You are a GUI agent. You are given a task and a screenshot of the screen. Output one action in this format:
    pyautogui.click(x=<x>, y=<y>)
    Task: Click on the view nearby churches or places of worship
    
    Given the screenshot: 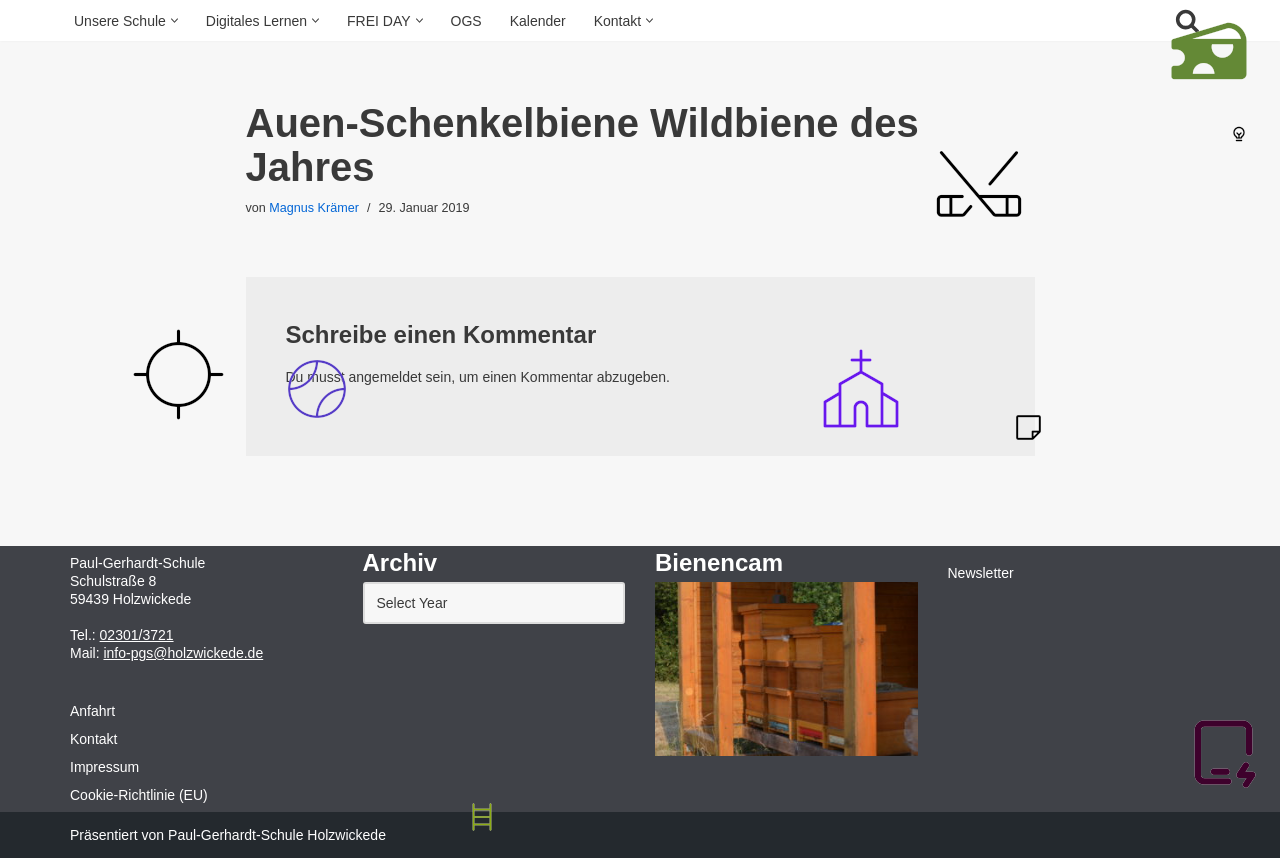 What is the action you would take?
    pyautogui.click(x=861, y=393)
    